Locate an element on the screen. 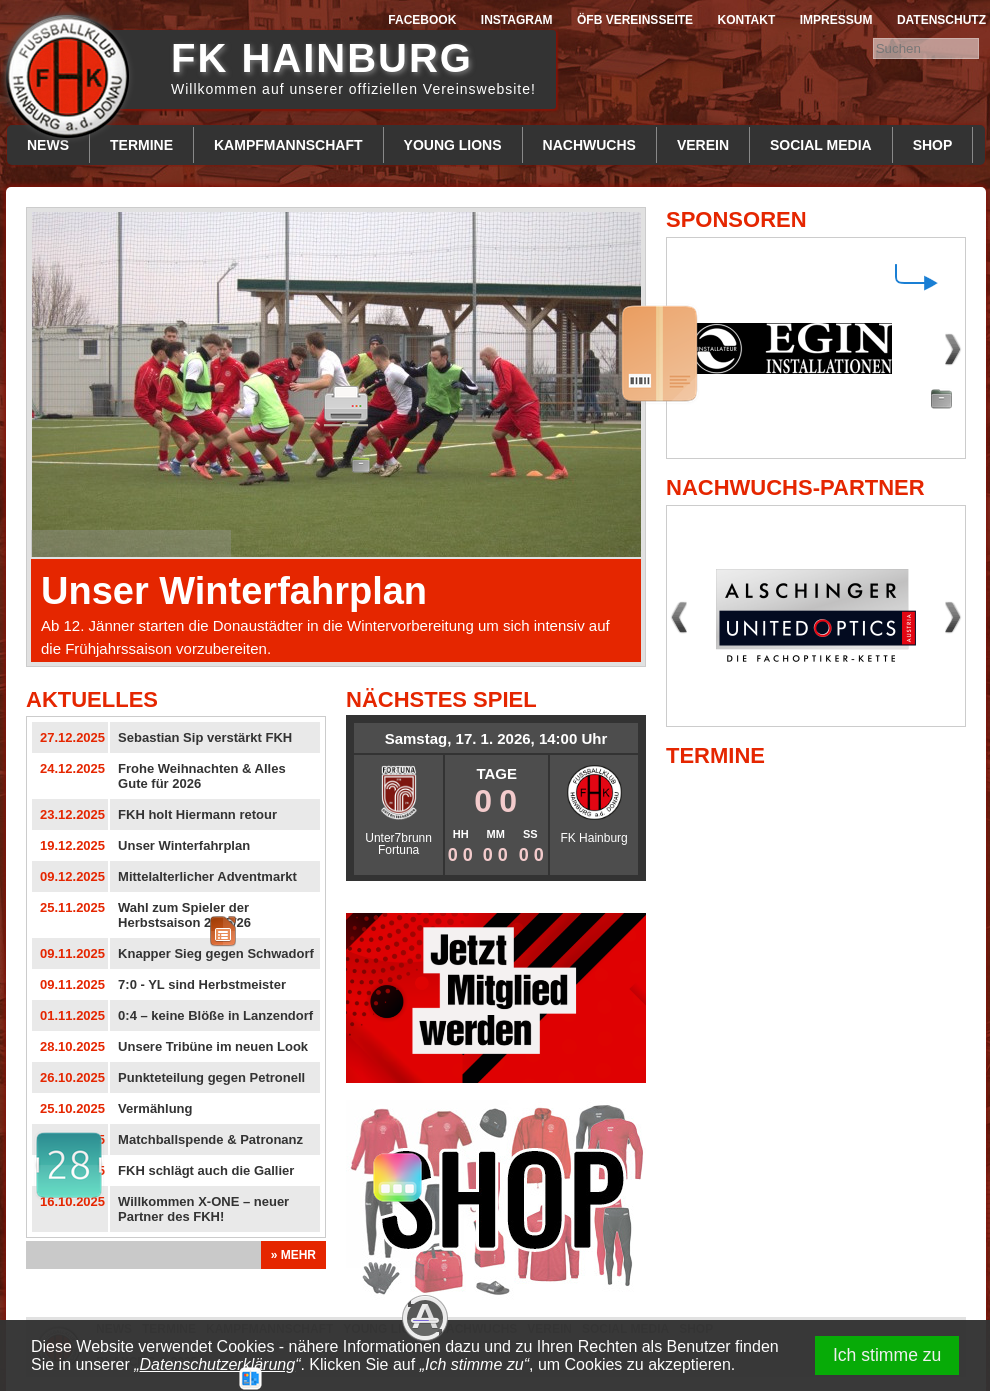  open the file manager is located at coordinates (941, 398).